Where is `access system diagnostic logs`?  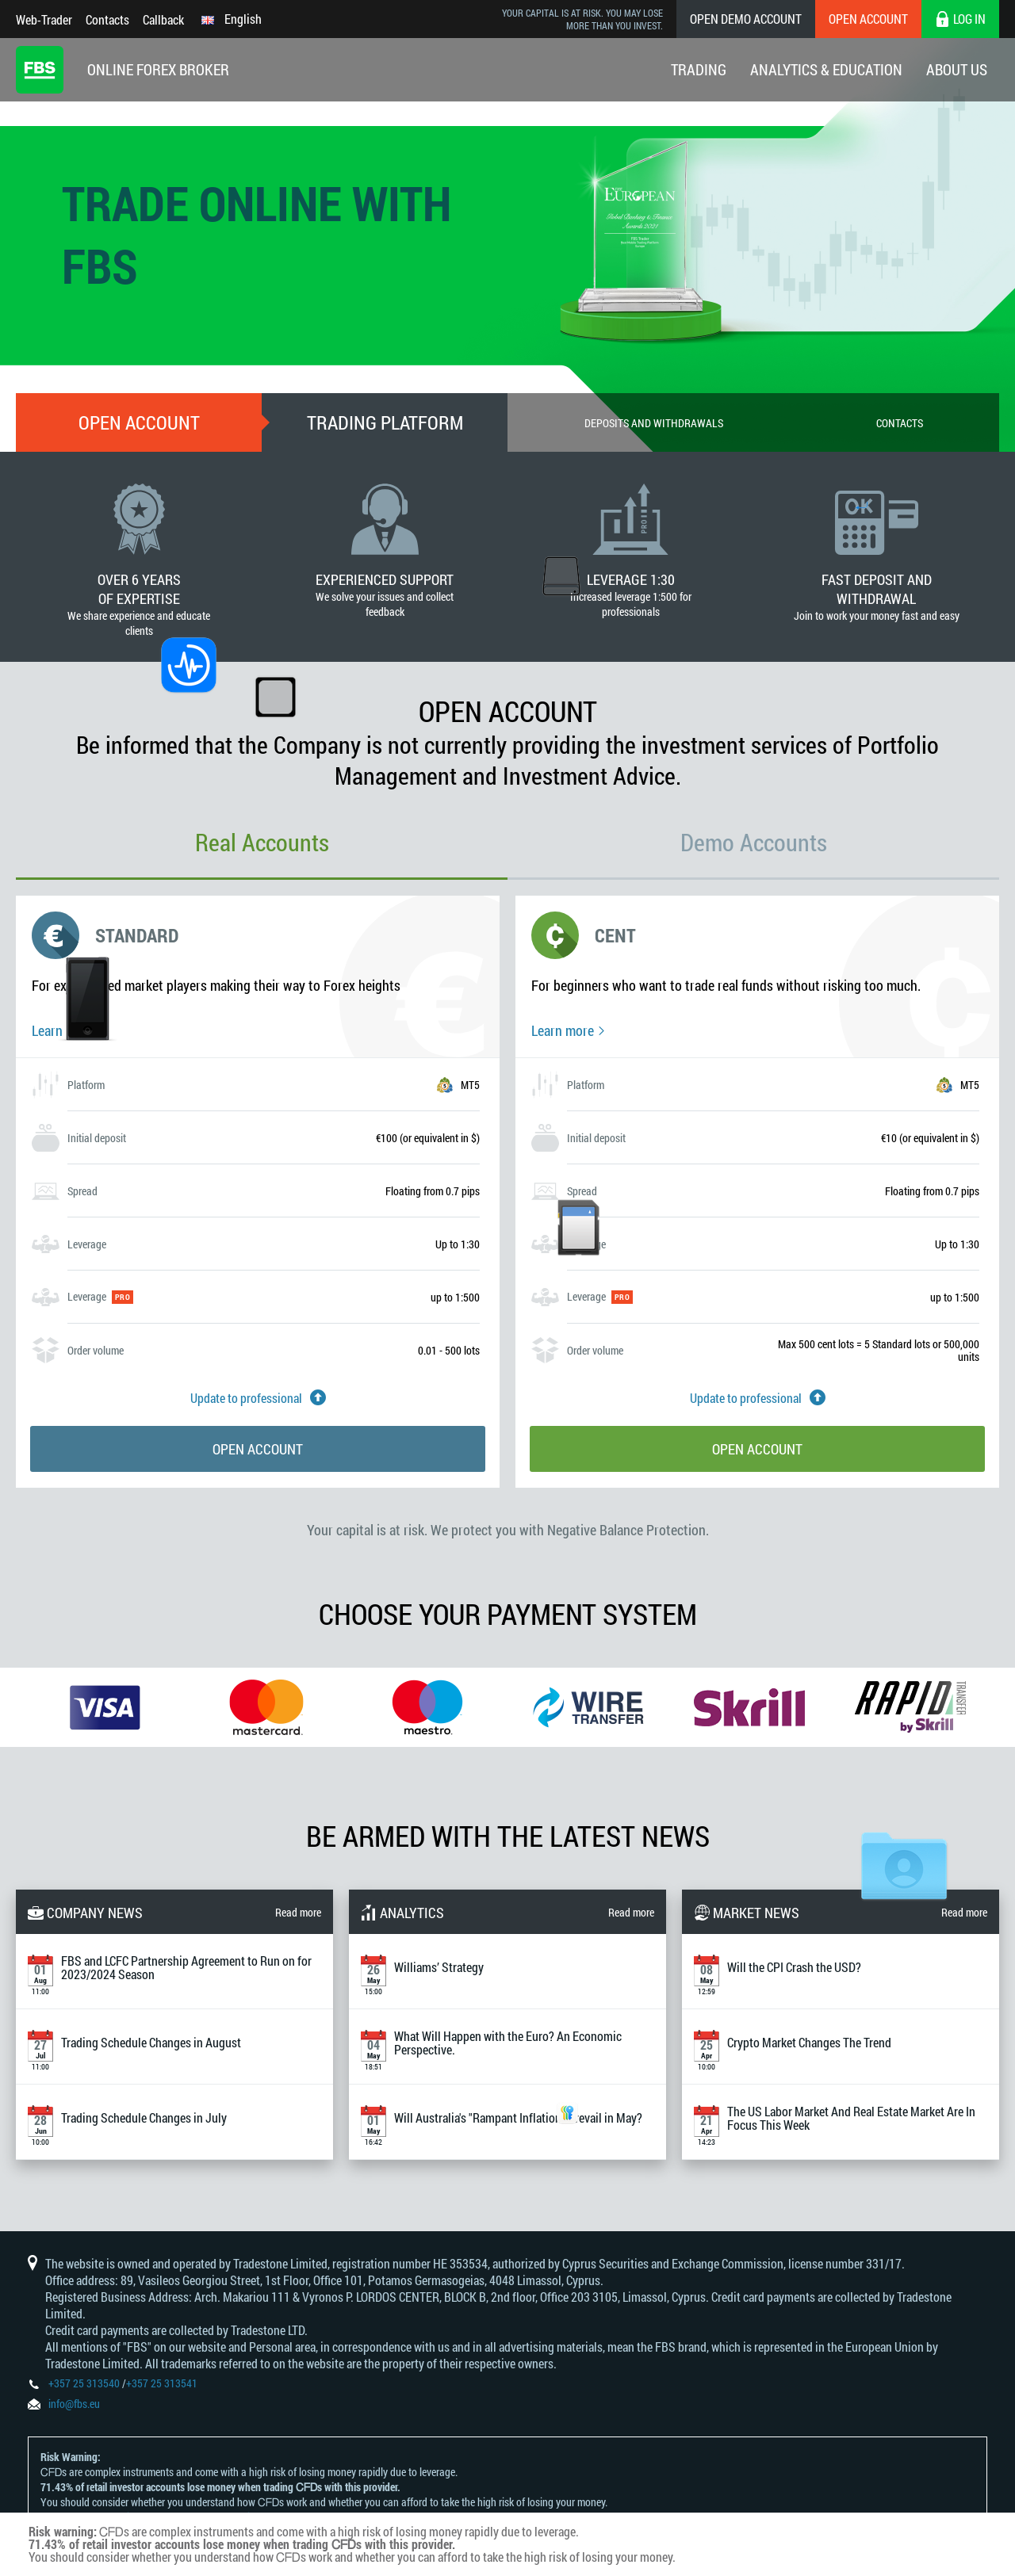
access system diagnostic logs is located at coordinates (189, 665).